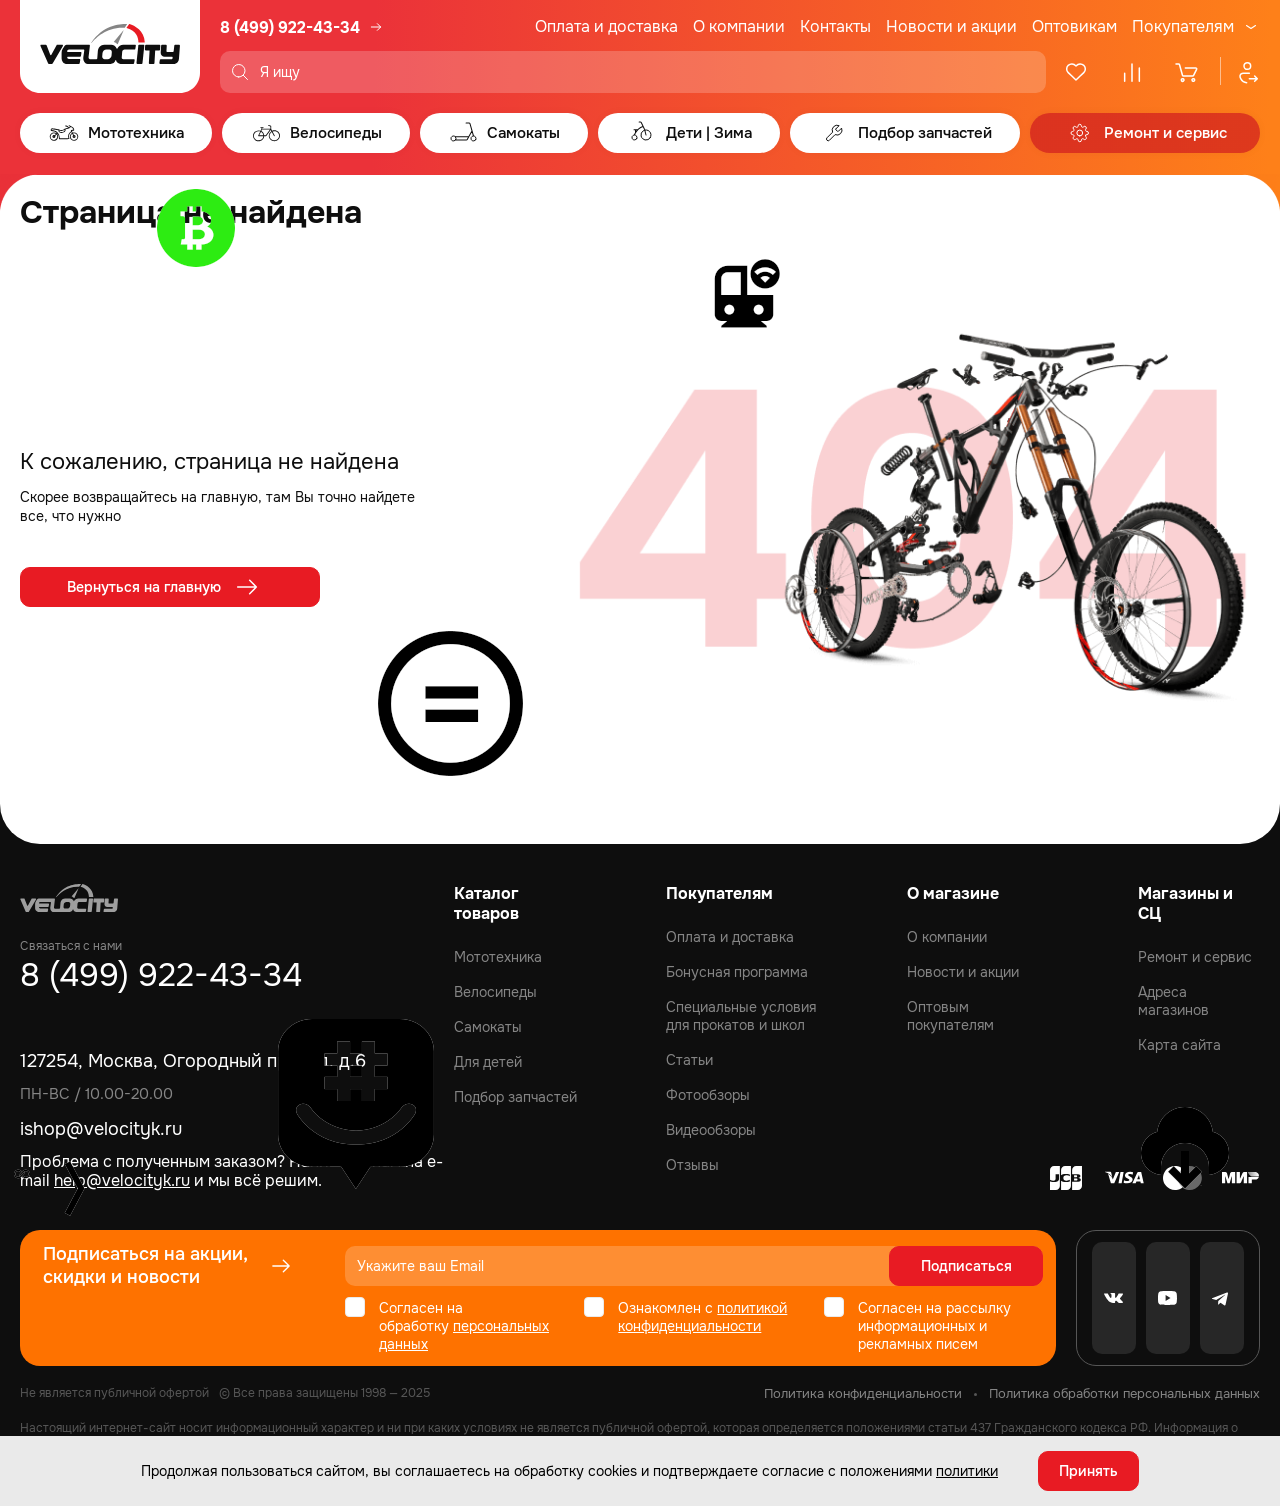 The height and width of the screenshot is (1506, 1280). I want to click on navigate to the next item or page, so click(73, 1188).